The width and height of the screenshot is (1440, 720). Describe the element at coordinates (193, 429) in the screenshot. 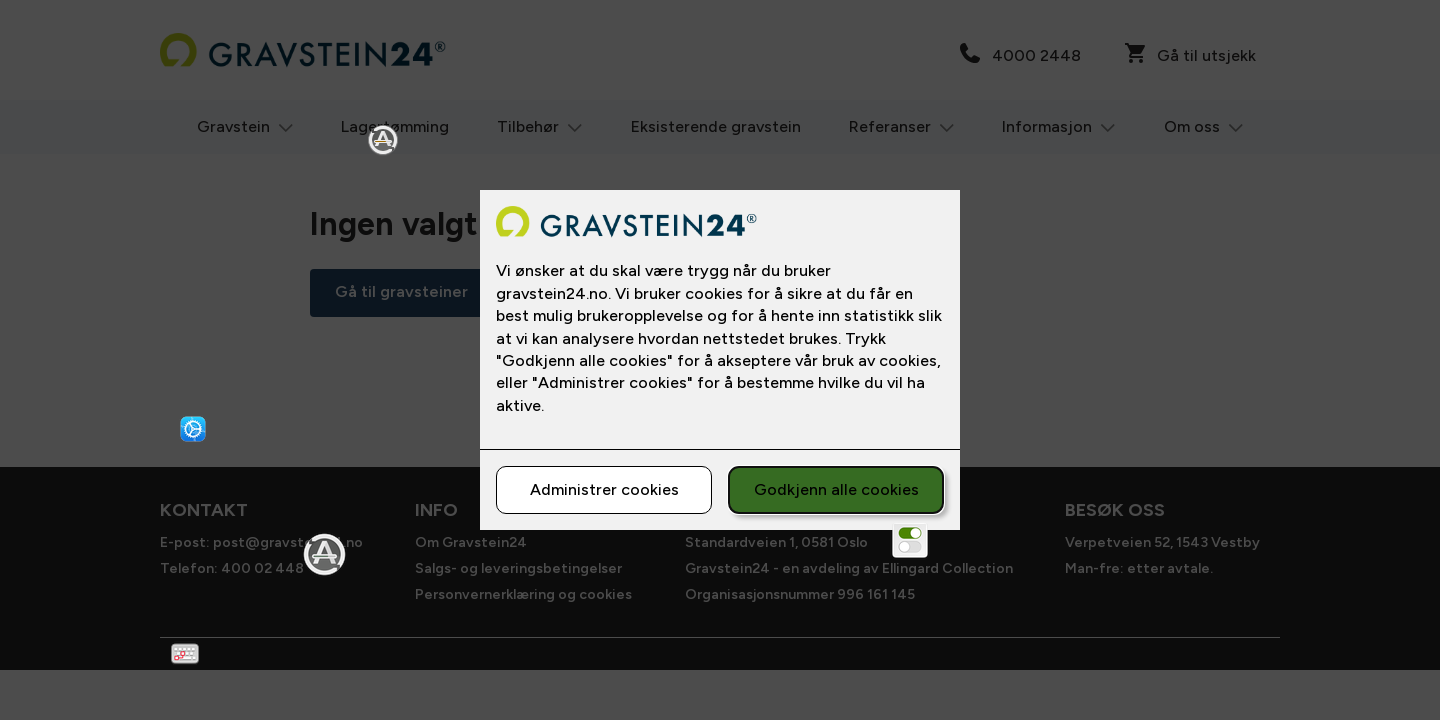

I see `open software center or app store` at that location.